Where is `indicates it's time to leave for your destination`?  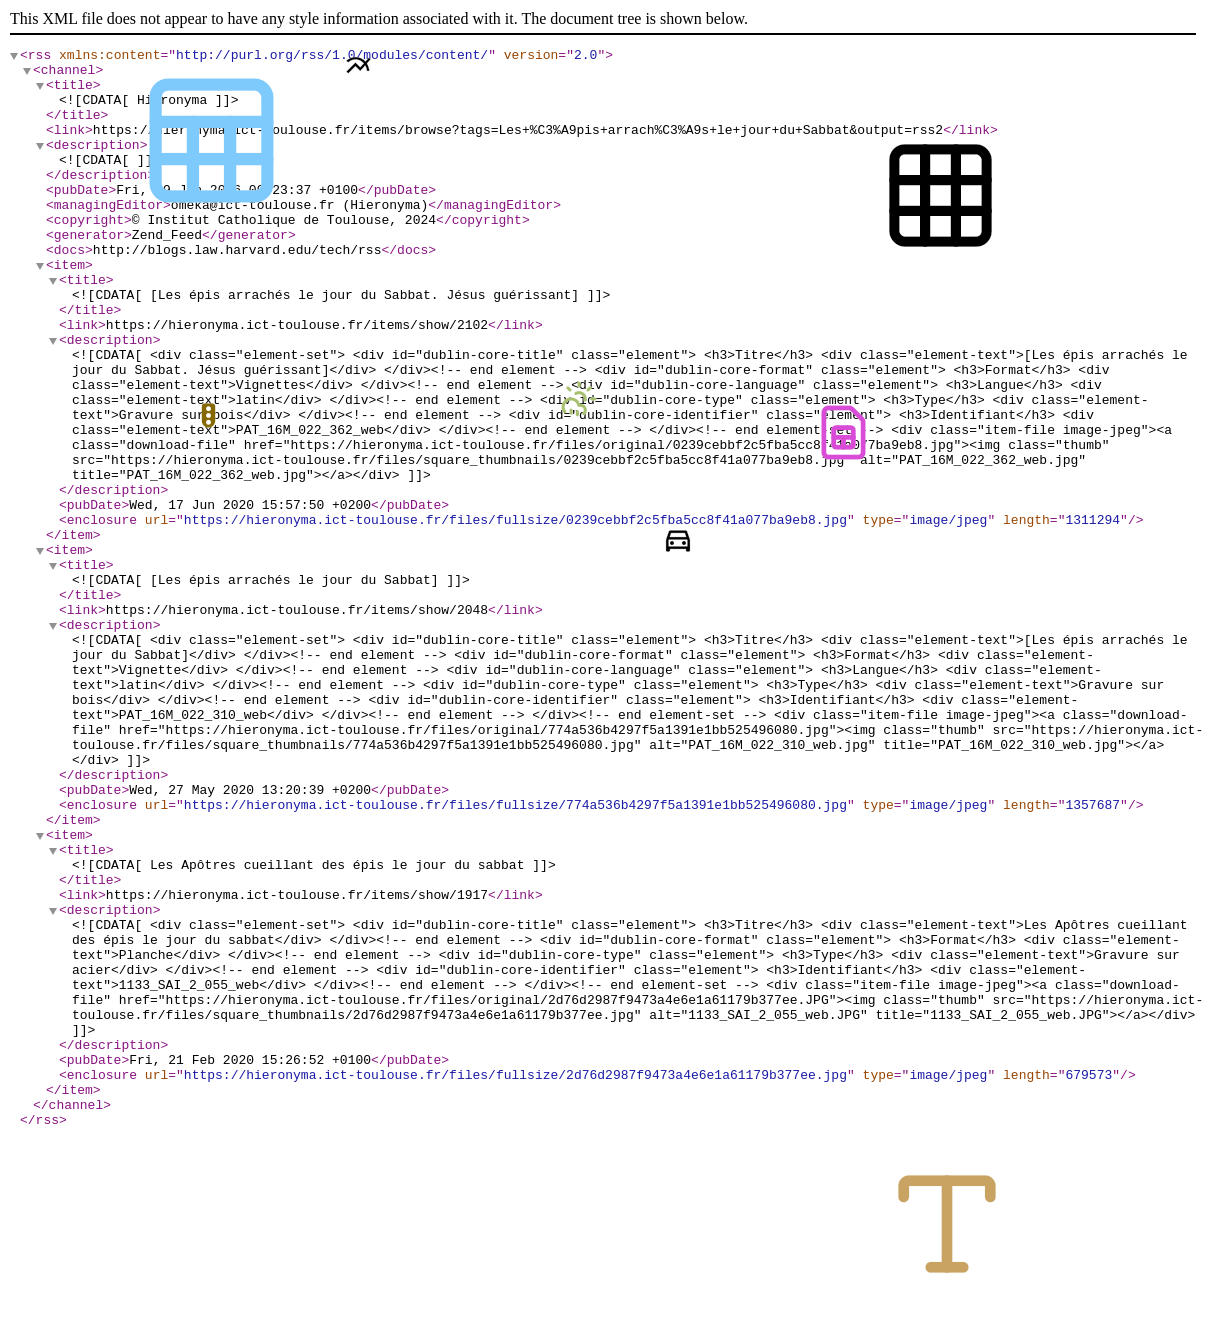
indicates it's time to leave for your destination is located at coordinates (678, 541).